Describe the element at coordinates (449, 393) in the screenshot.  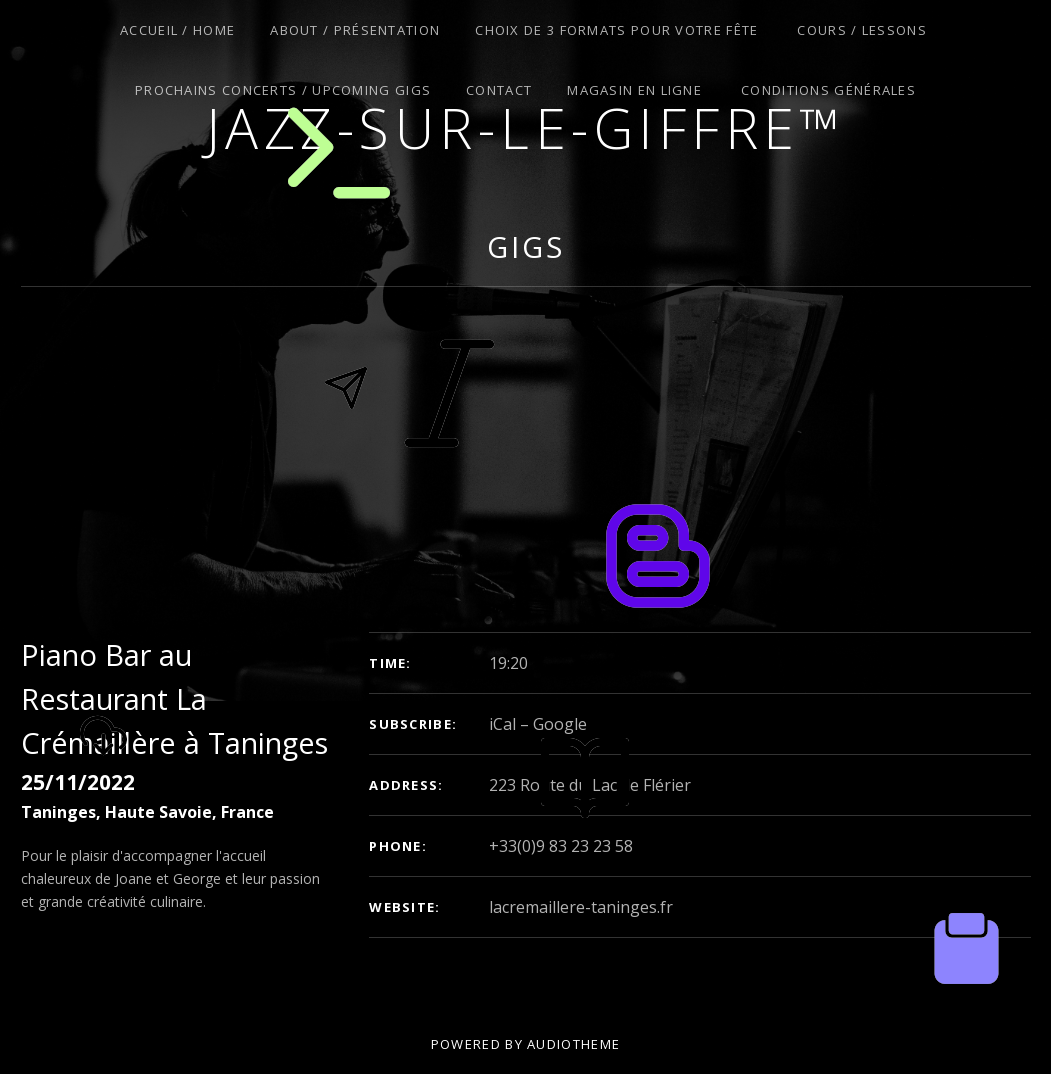
I see `apply italic formatting to selected text` at that location.